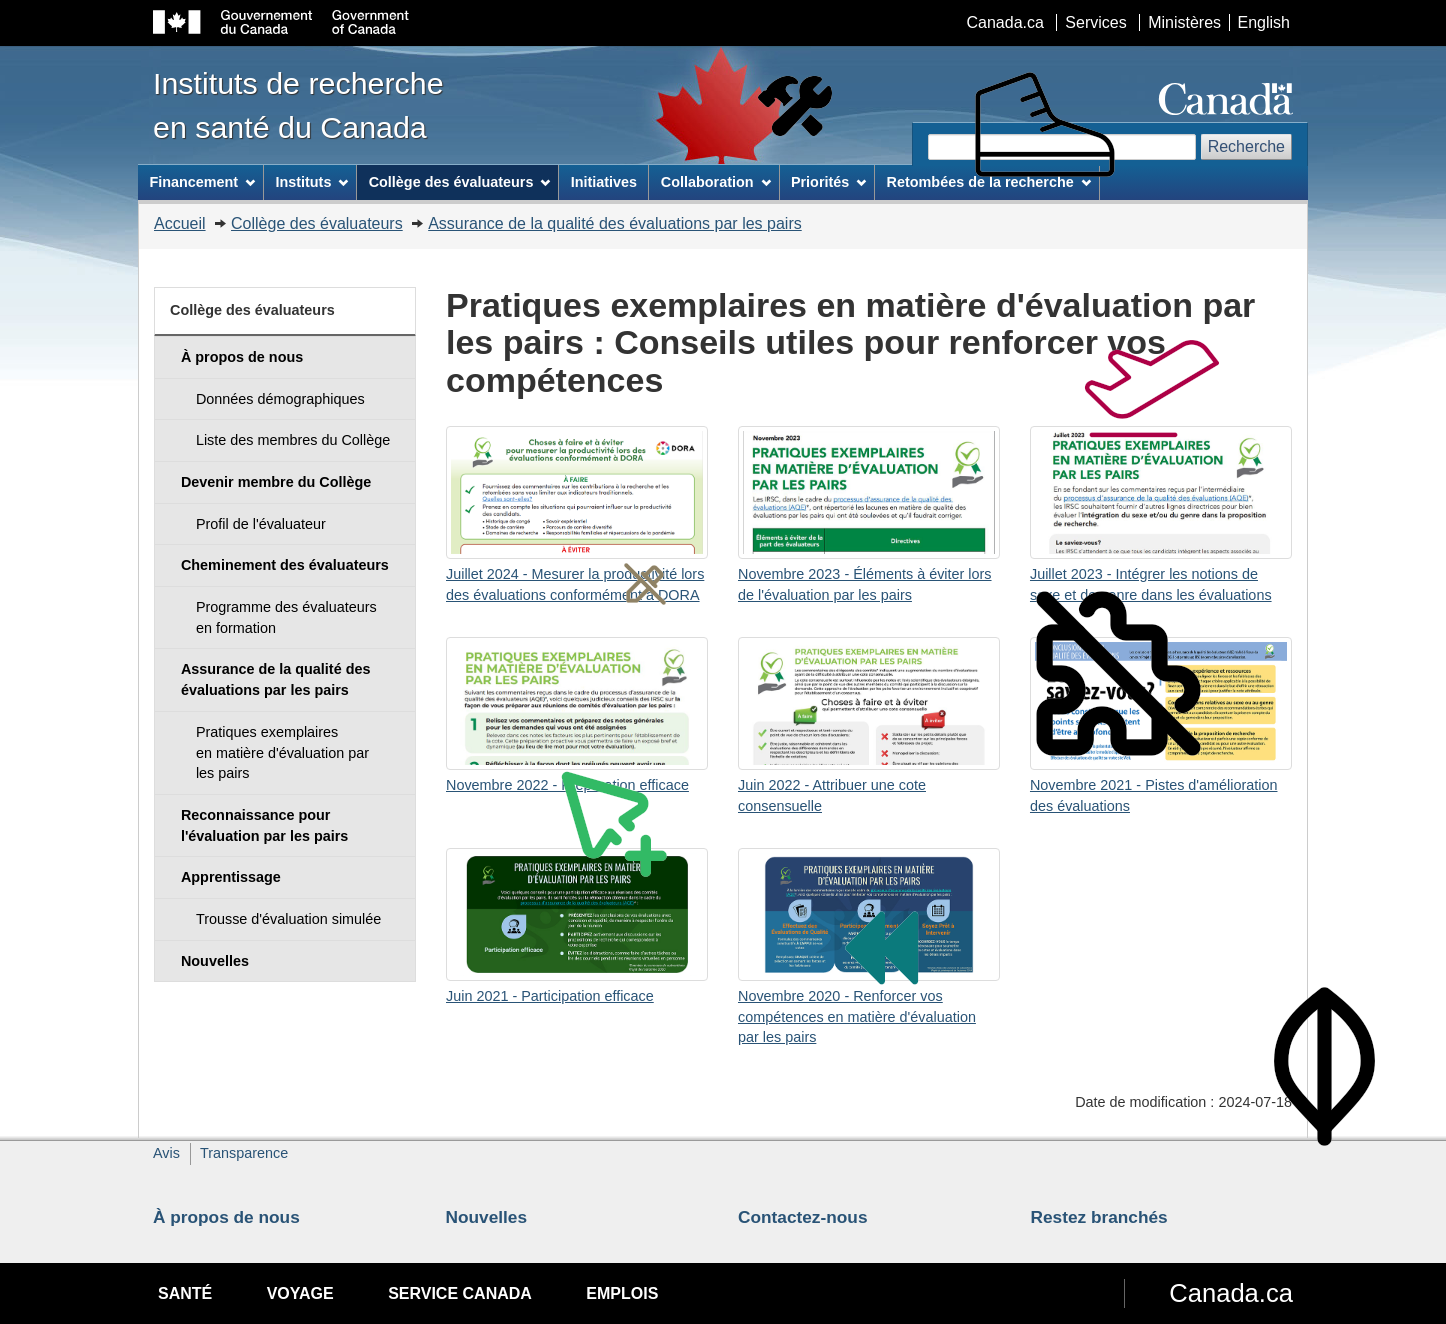 The height and width of the screenshot is (1324, 1446). What do you see at coordinates (645, 584) in the screenshot?
I see `color picker tool disabled` at bounding box center [645, 584].